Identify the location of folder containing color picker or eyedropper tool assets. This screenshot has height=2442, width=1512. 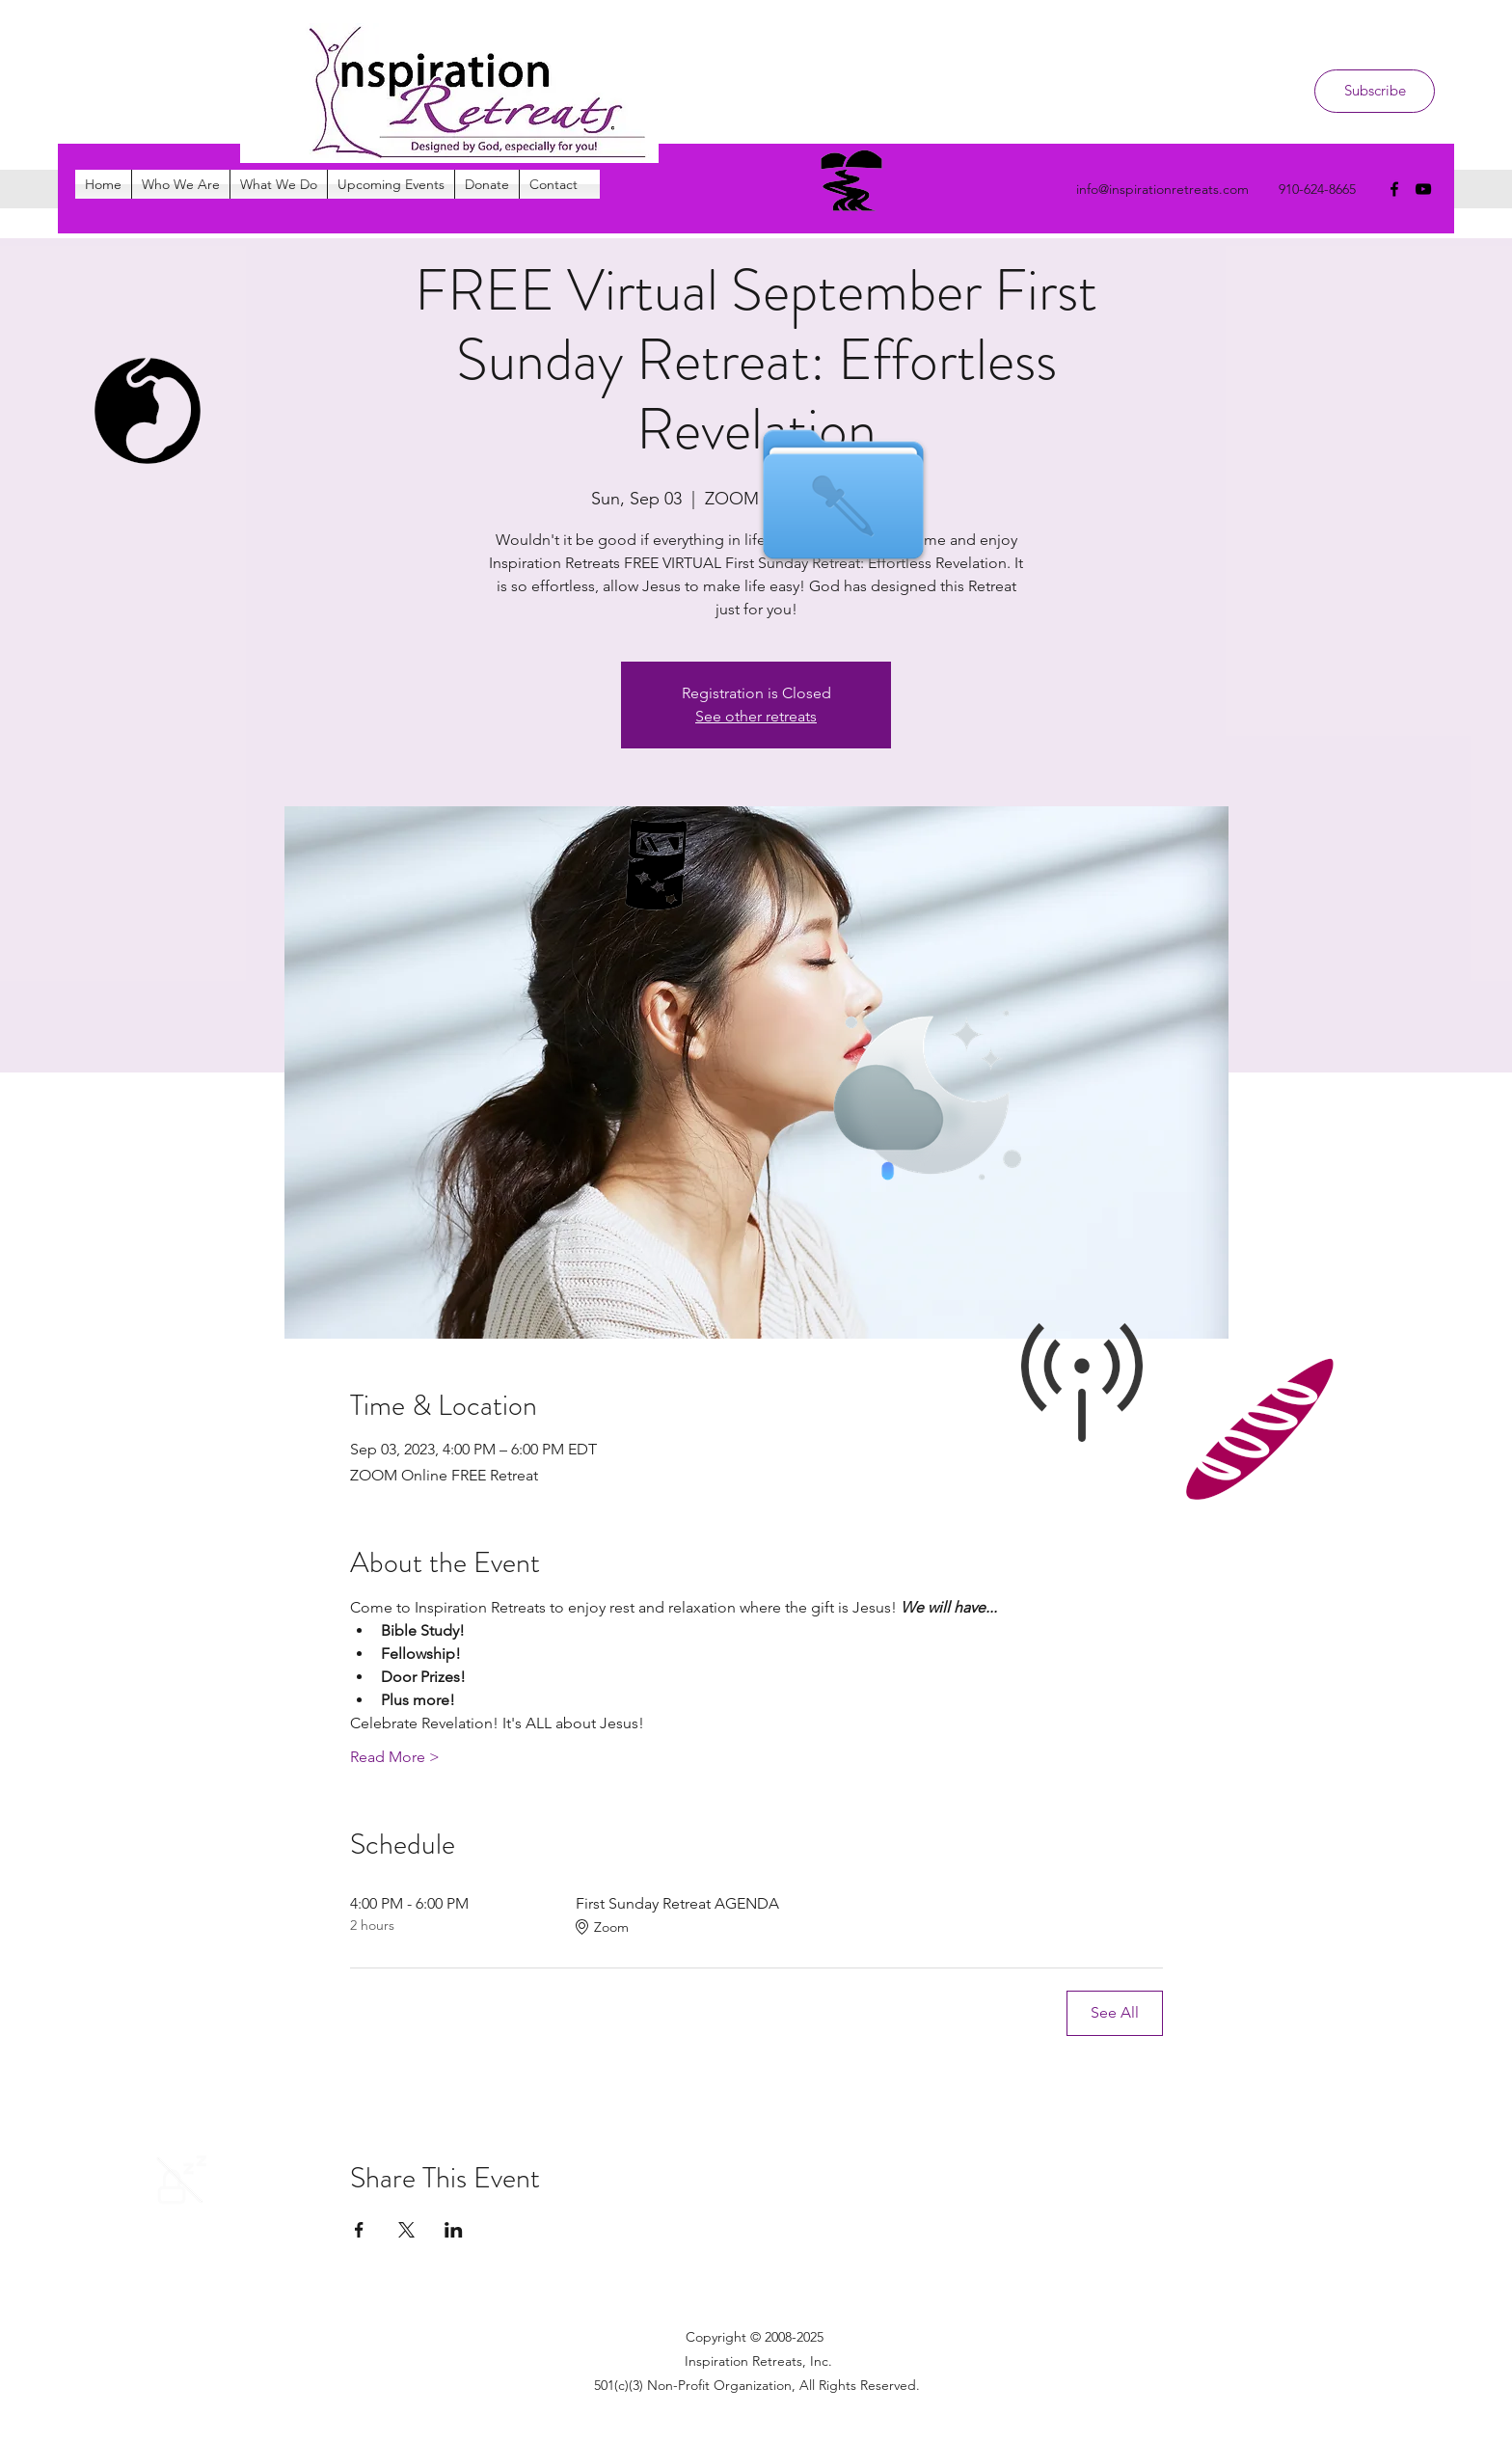
(843, 494).